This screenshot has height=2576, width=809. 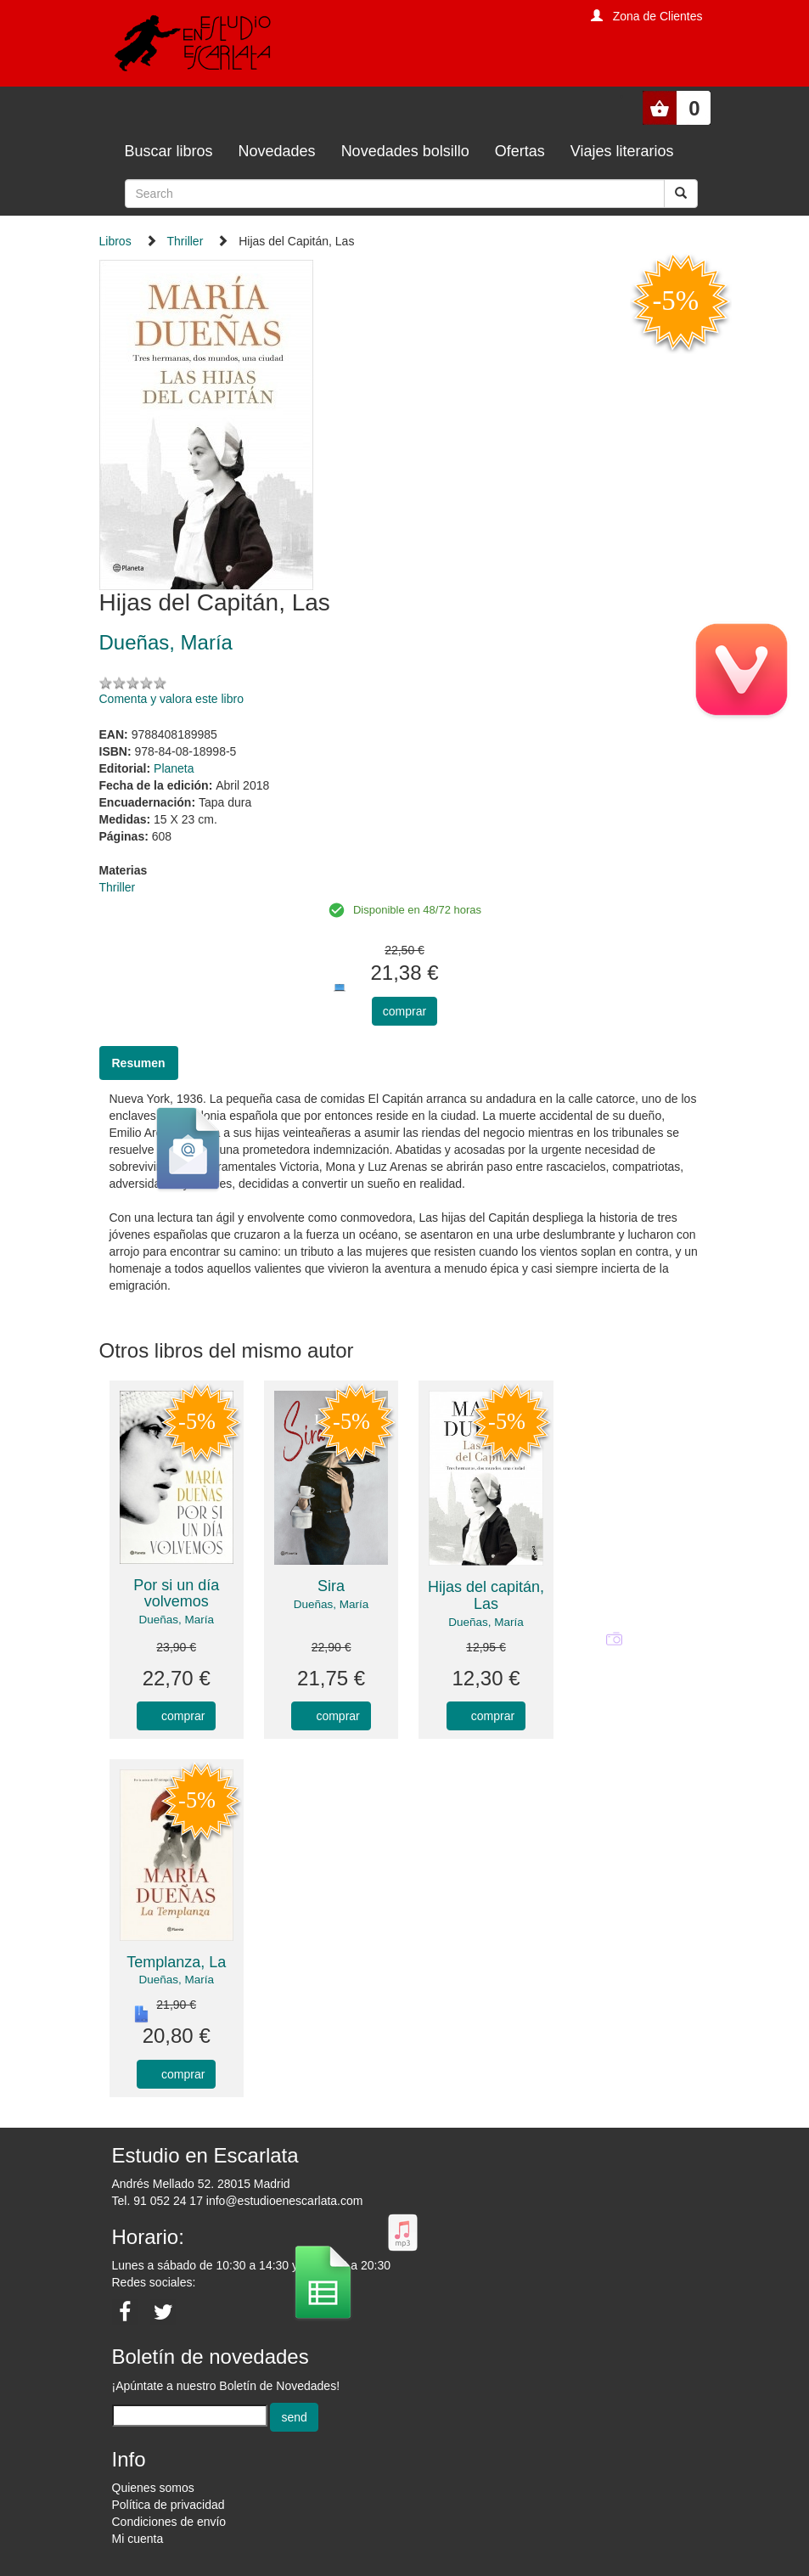 I want to click on take a photo, so click(x=614, y=1638).